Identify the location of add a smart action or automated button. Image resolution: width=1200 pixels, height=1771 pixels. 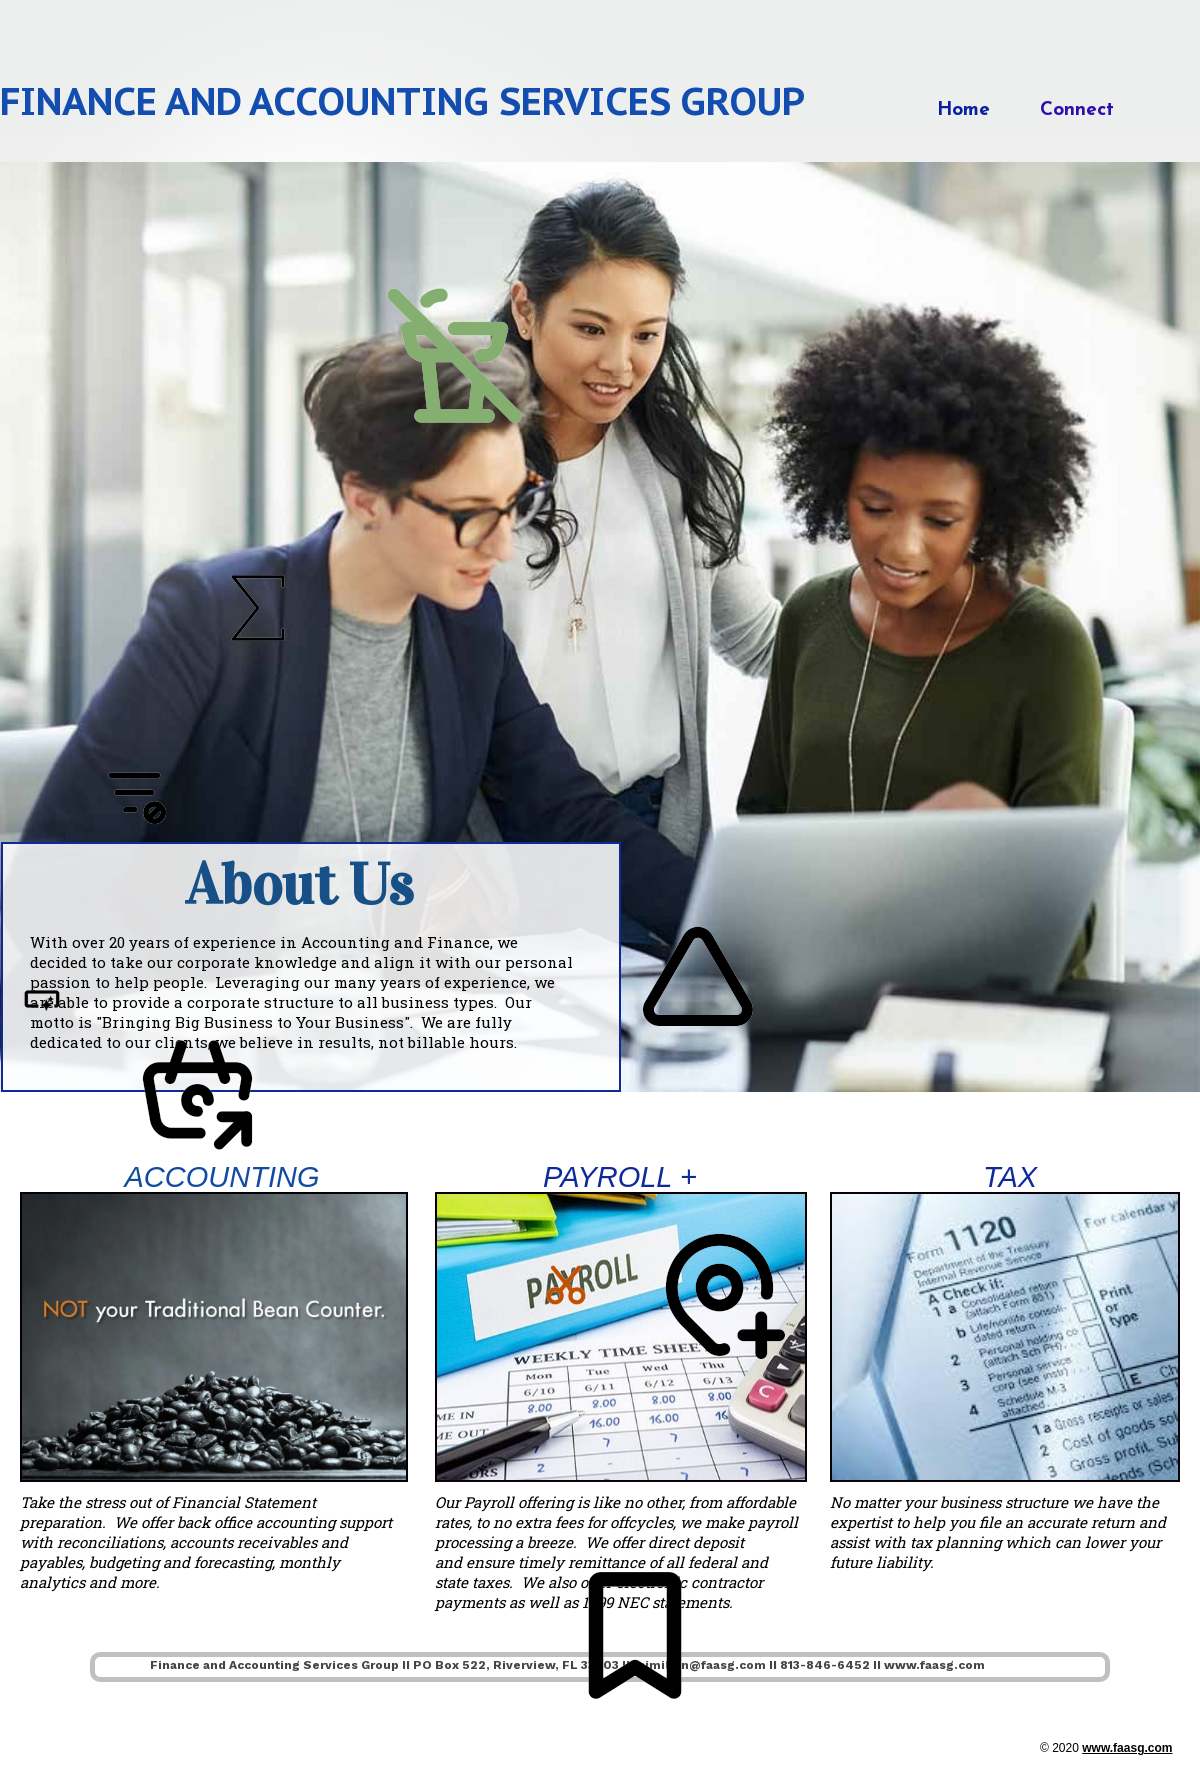
(42, 999).